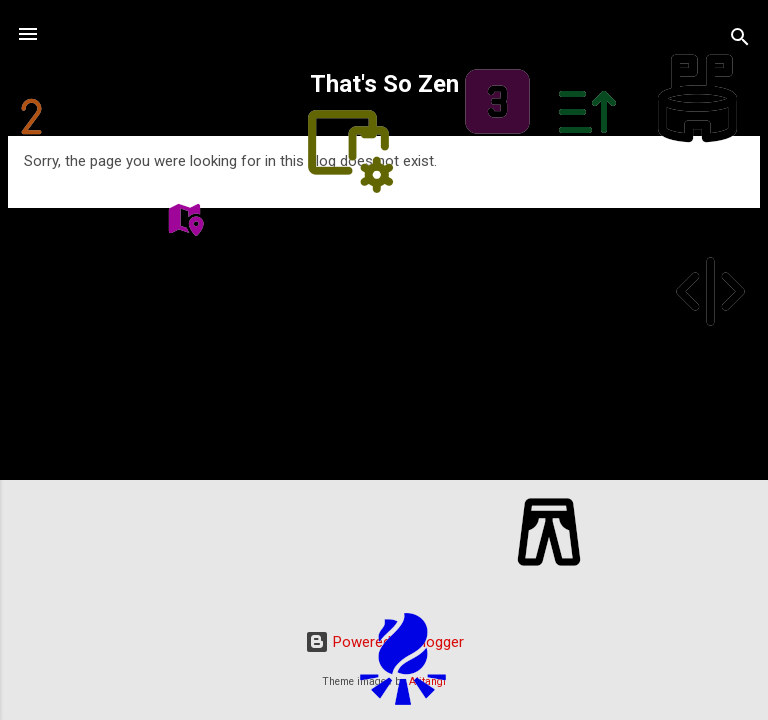 This screenshot has height=720, width=768. Describe the element at coordinates (348, 146) in the screenshot. I see `manage device settings` at that location.